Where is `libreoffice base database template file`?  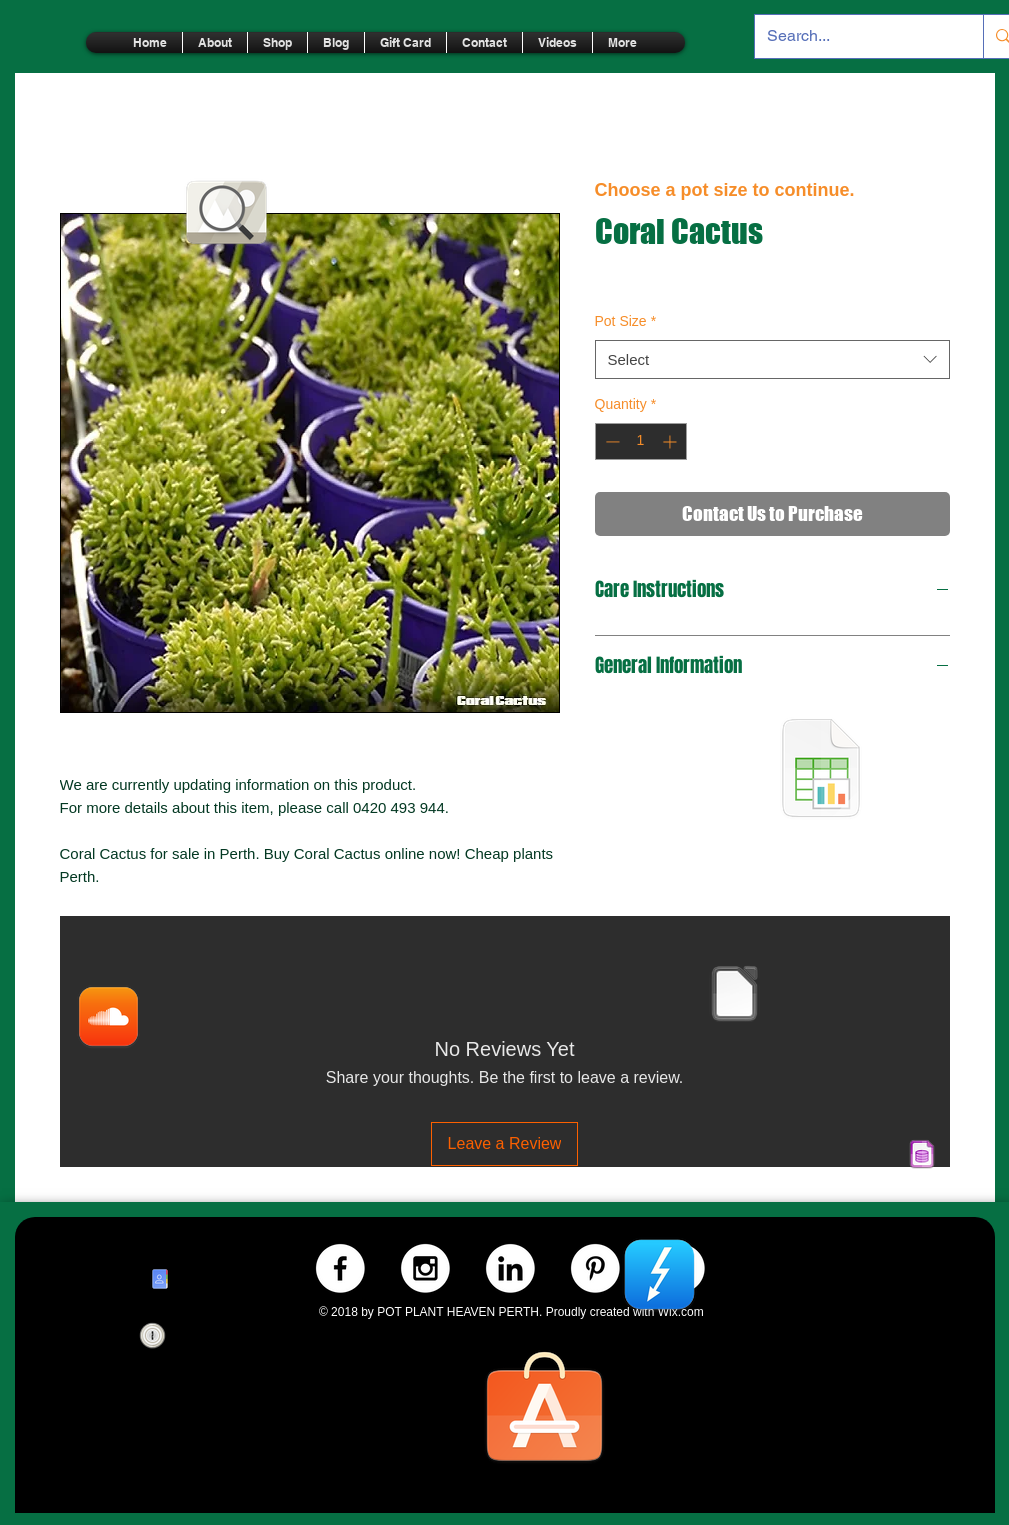 libreoffice base database template file is located at coordinates (922, 1154).